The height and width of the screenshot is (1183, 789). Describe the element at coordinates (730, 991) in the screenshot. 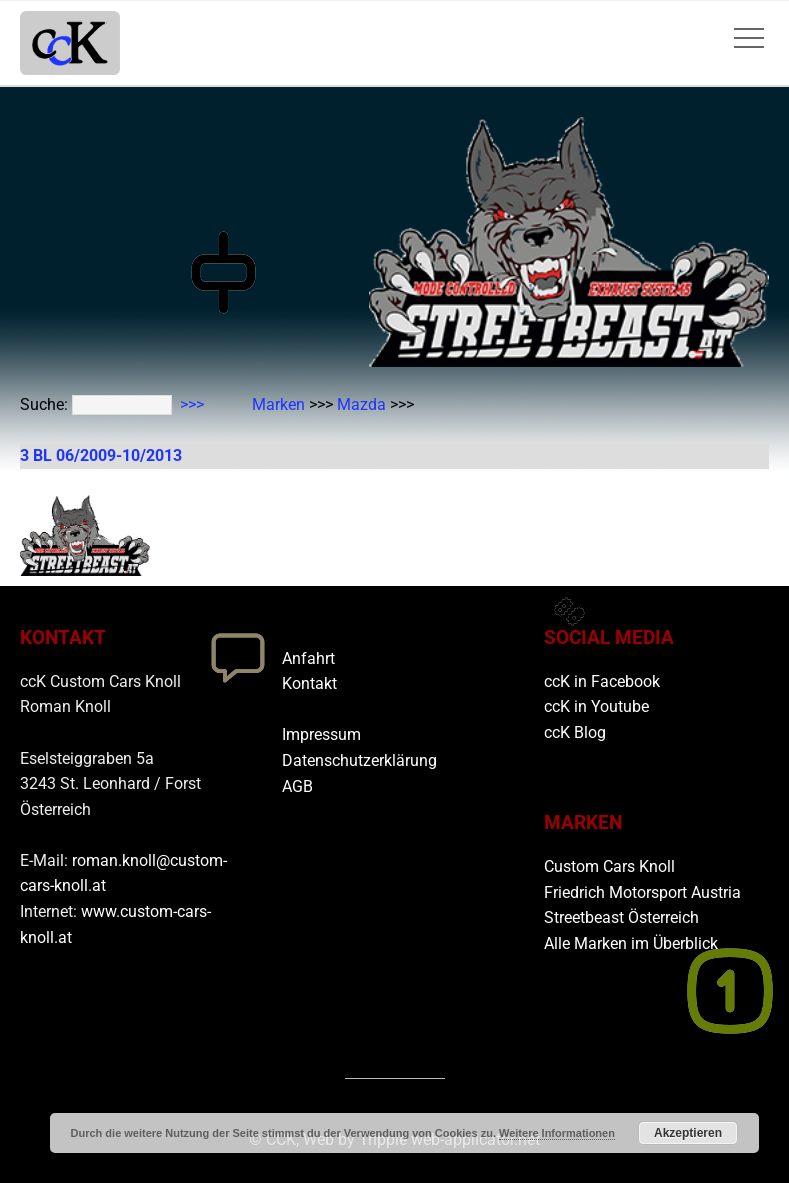

I see `indicates the first item or step in a sequence` at that location.